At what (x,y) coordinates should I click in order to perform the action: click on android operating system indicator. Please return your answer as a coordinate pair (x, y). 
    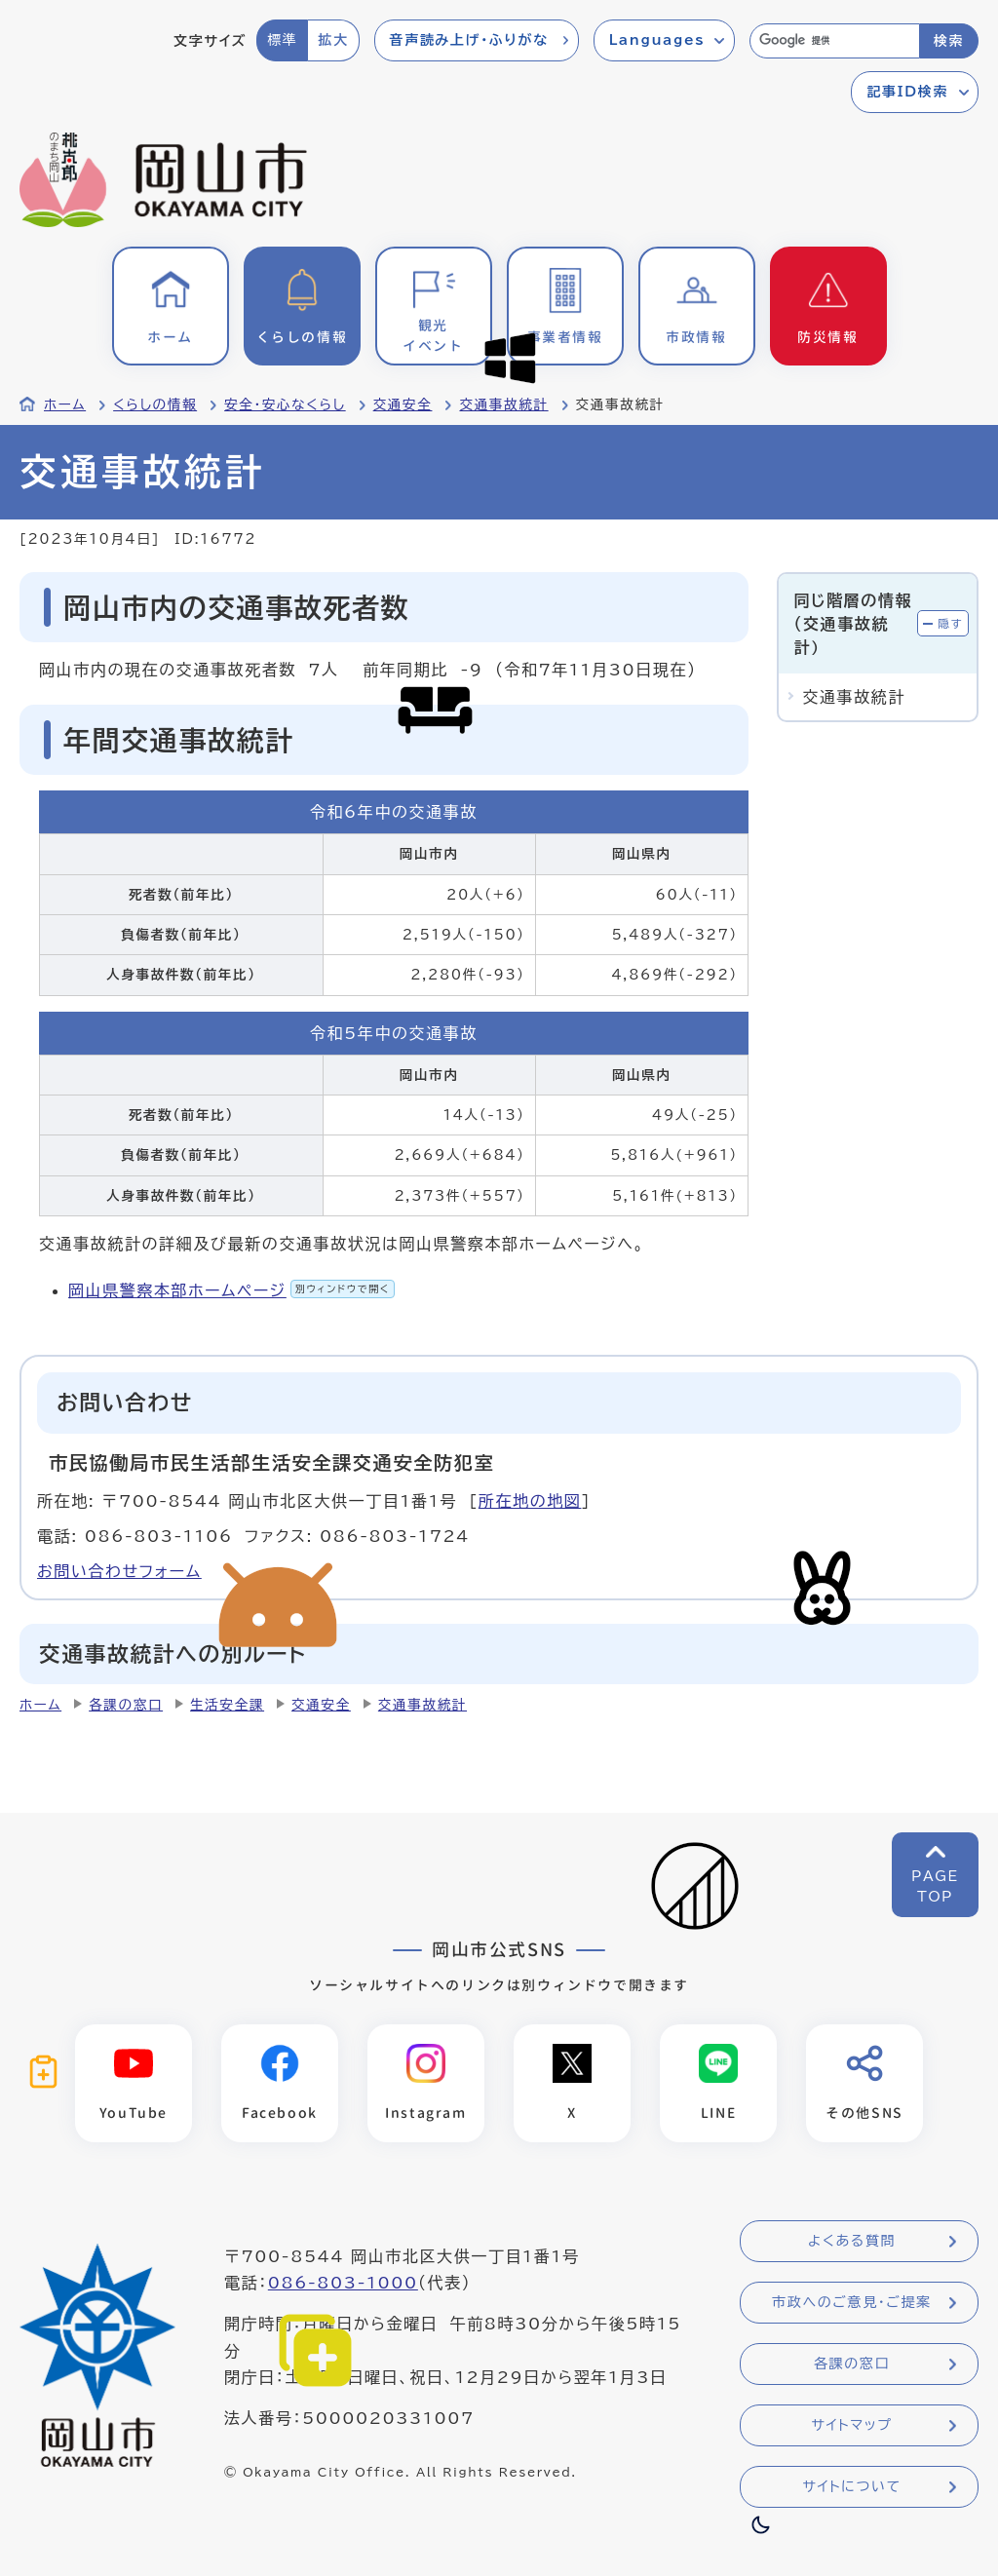
    Looking at the image, I should click on (278, 1609).